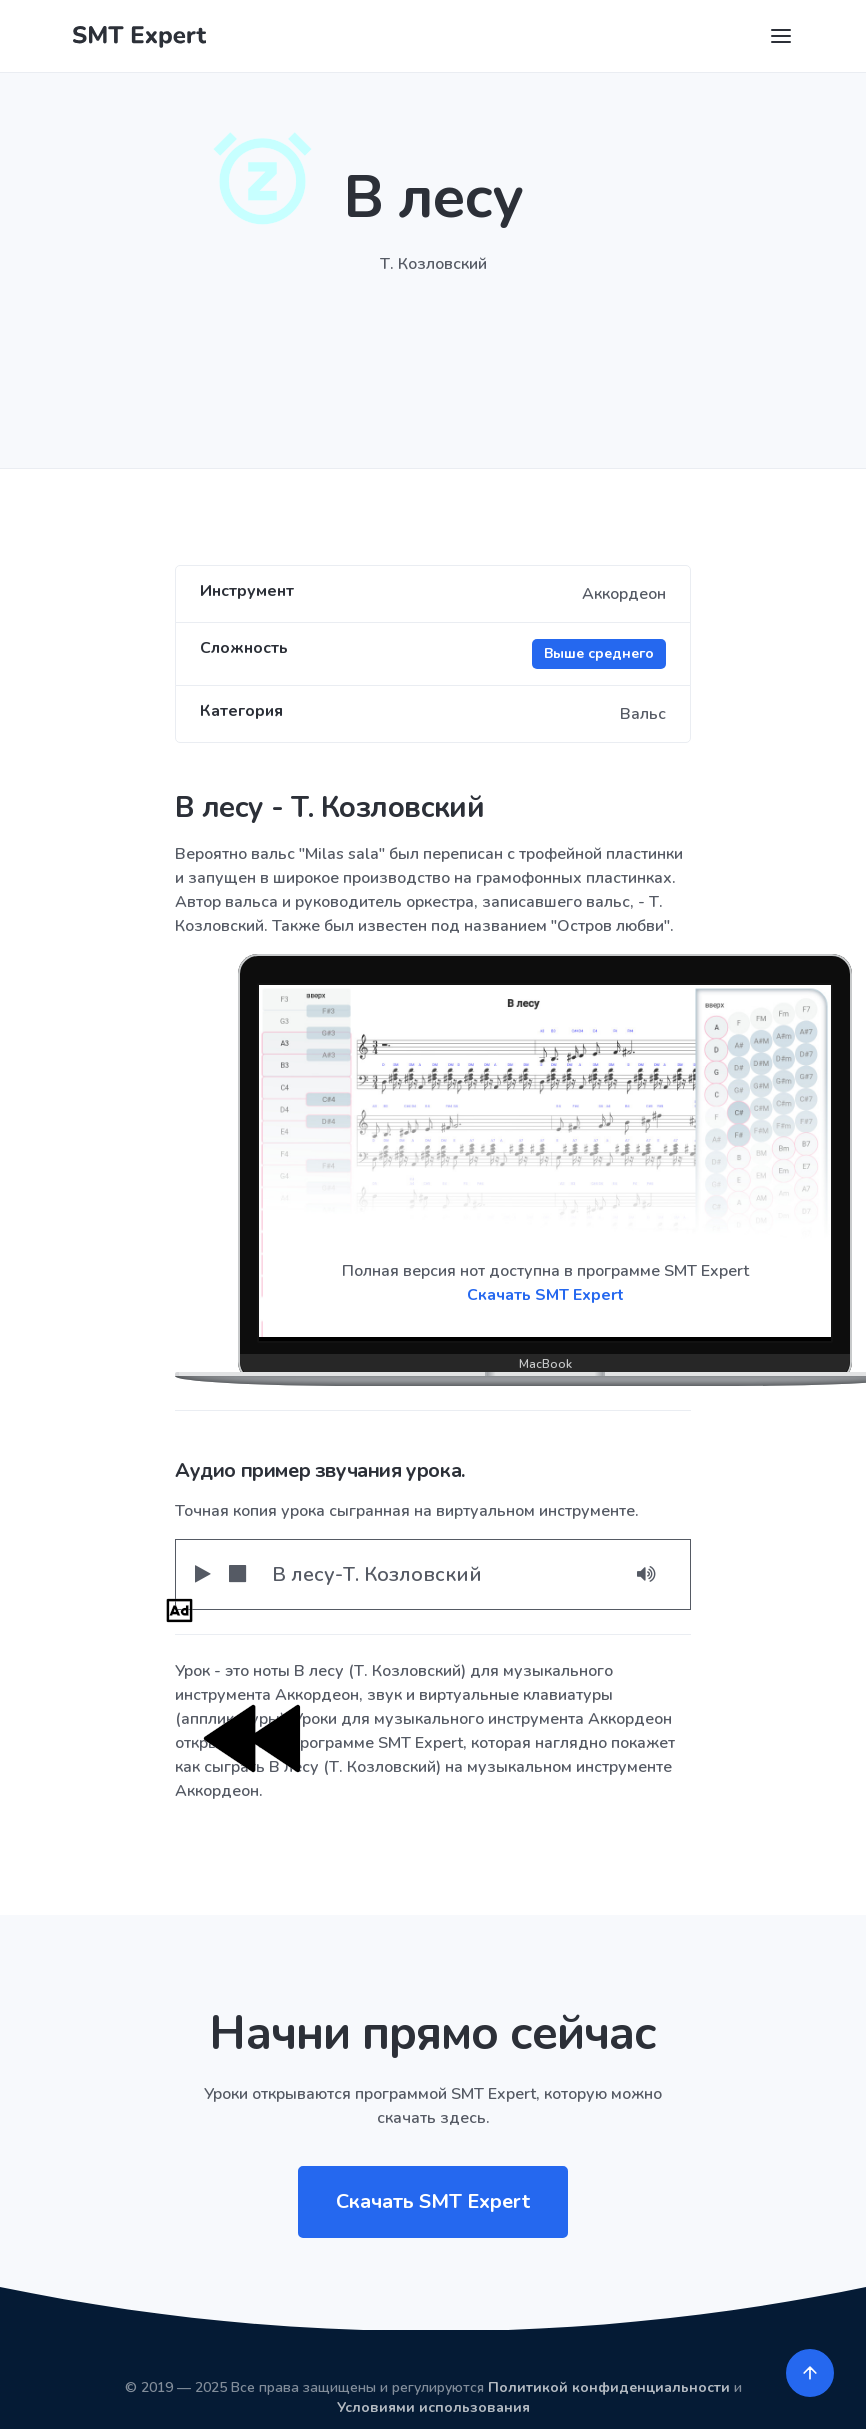  What do you see at coordinates (255, 1738) in the screenshot?
I see `rewind or skip backward in media playback` at bounding box center [255, 1738].